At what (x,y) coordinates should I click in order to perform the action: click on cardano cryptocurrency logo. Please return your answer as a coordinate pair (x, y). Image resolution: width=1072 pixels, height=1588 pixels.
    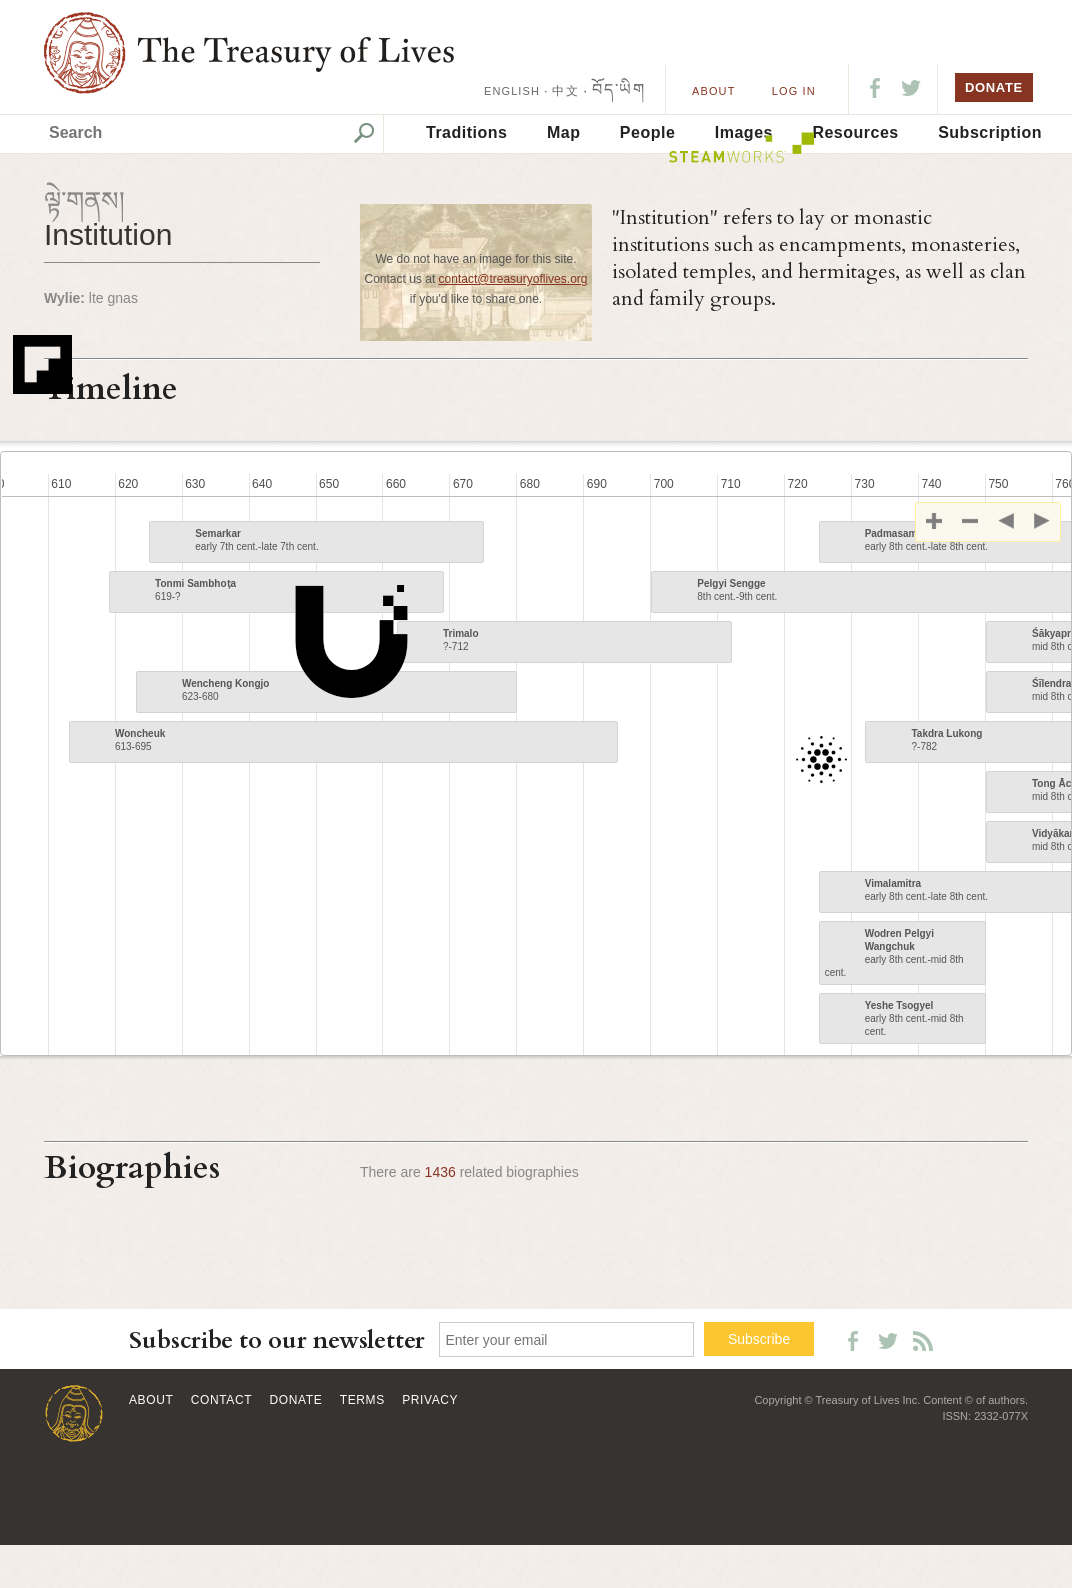
    Looking at the image, I should click on (821, 759).